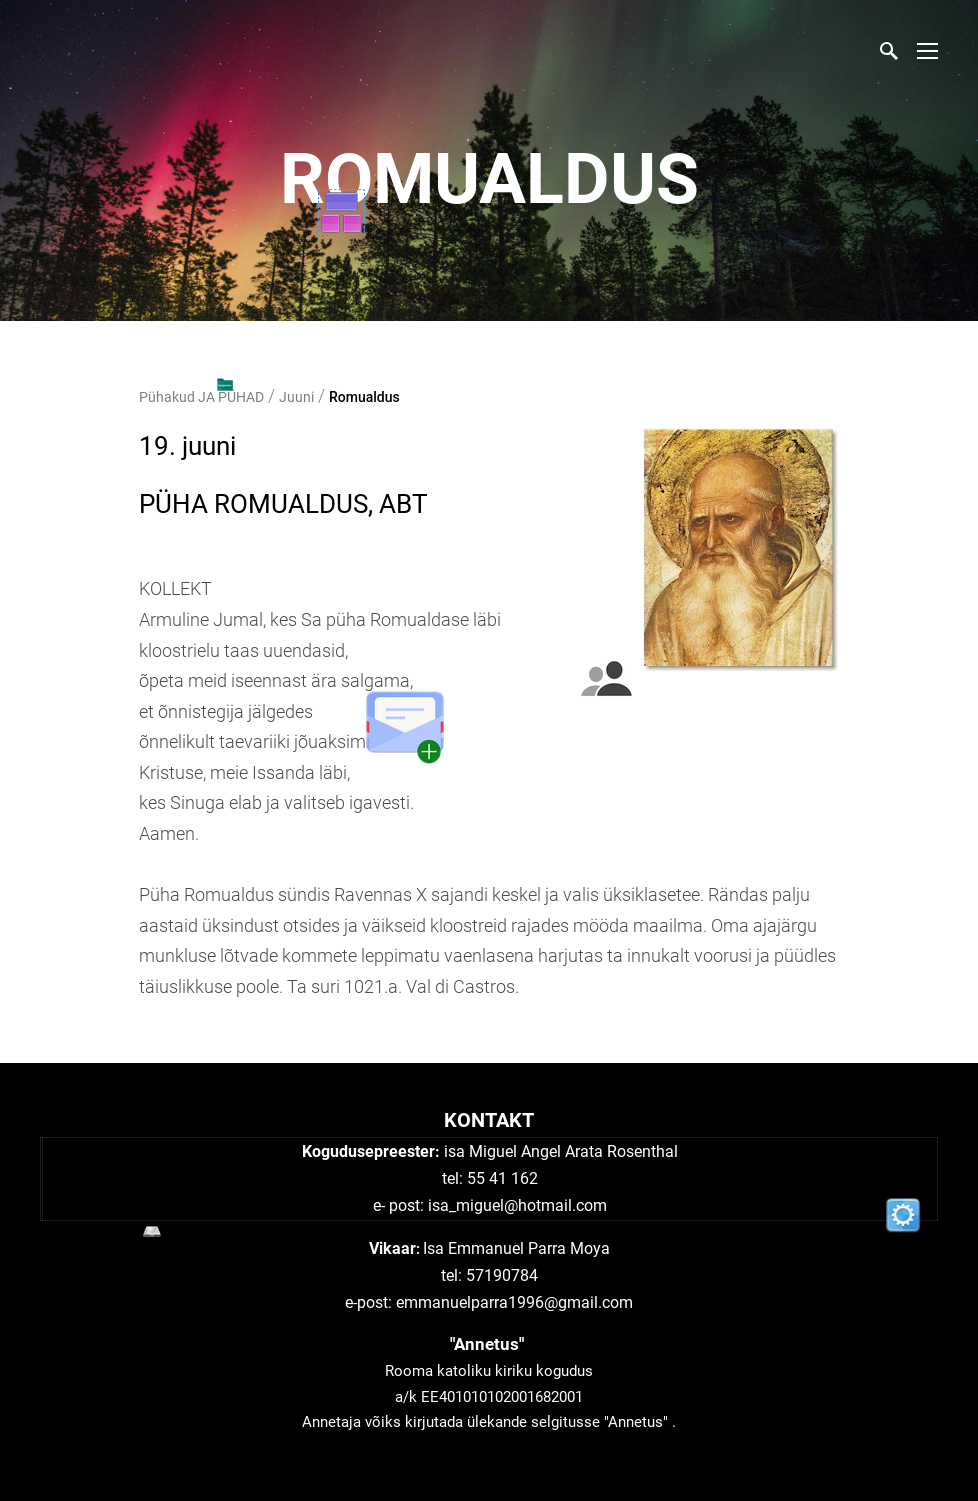  Describe the element at coordinates (341, 212) in the screenshot. I see `select all items in the current view` at that location.